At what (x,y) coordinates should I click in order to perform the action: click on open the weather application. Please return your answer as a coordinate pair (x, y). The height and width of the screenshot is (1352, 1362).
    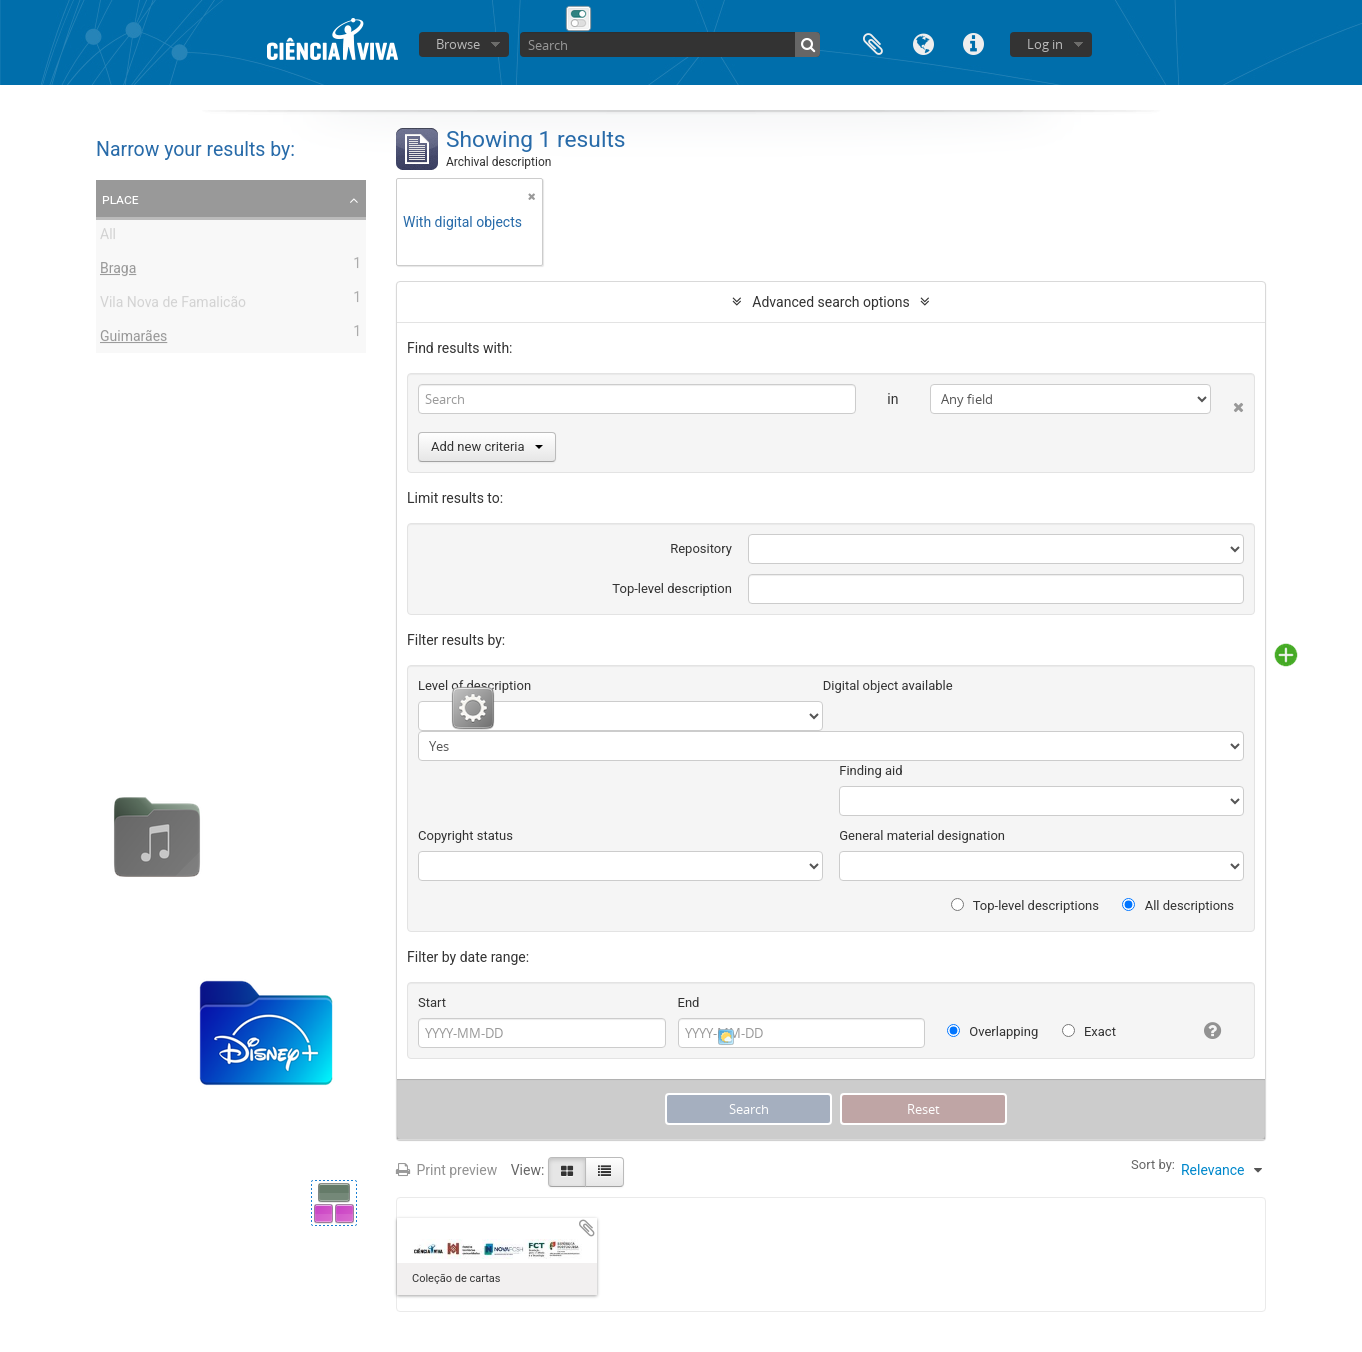
    Looking at the image, I should click on (726, 1037).